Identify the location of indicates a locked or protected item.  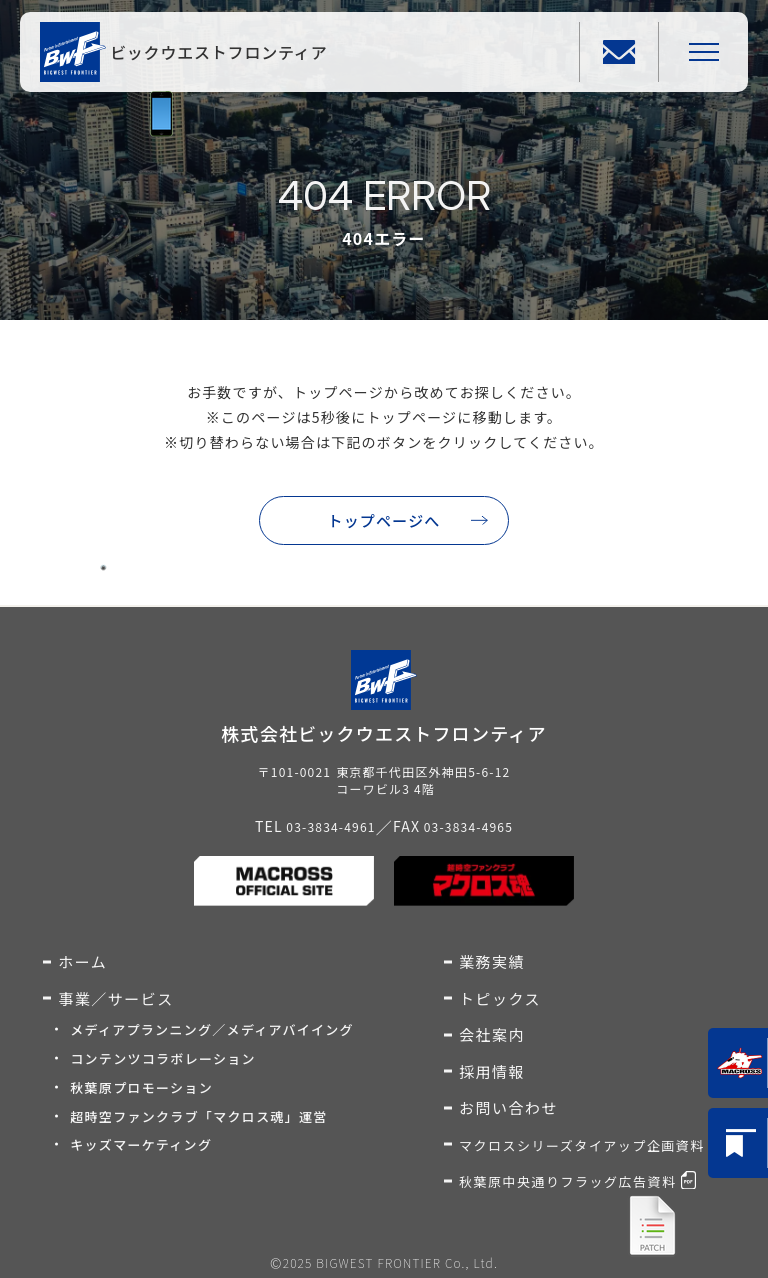
(114, 556).